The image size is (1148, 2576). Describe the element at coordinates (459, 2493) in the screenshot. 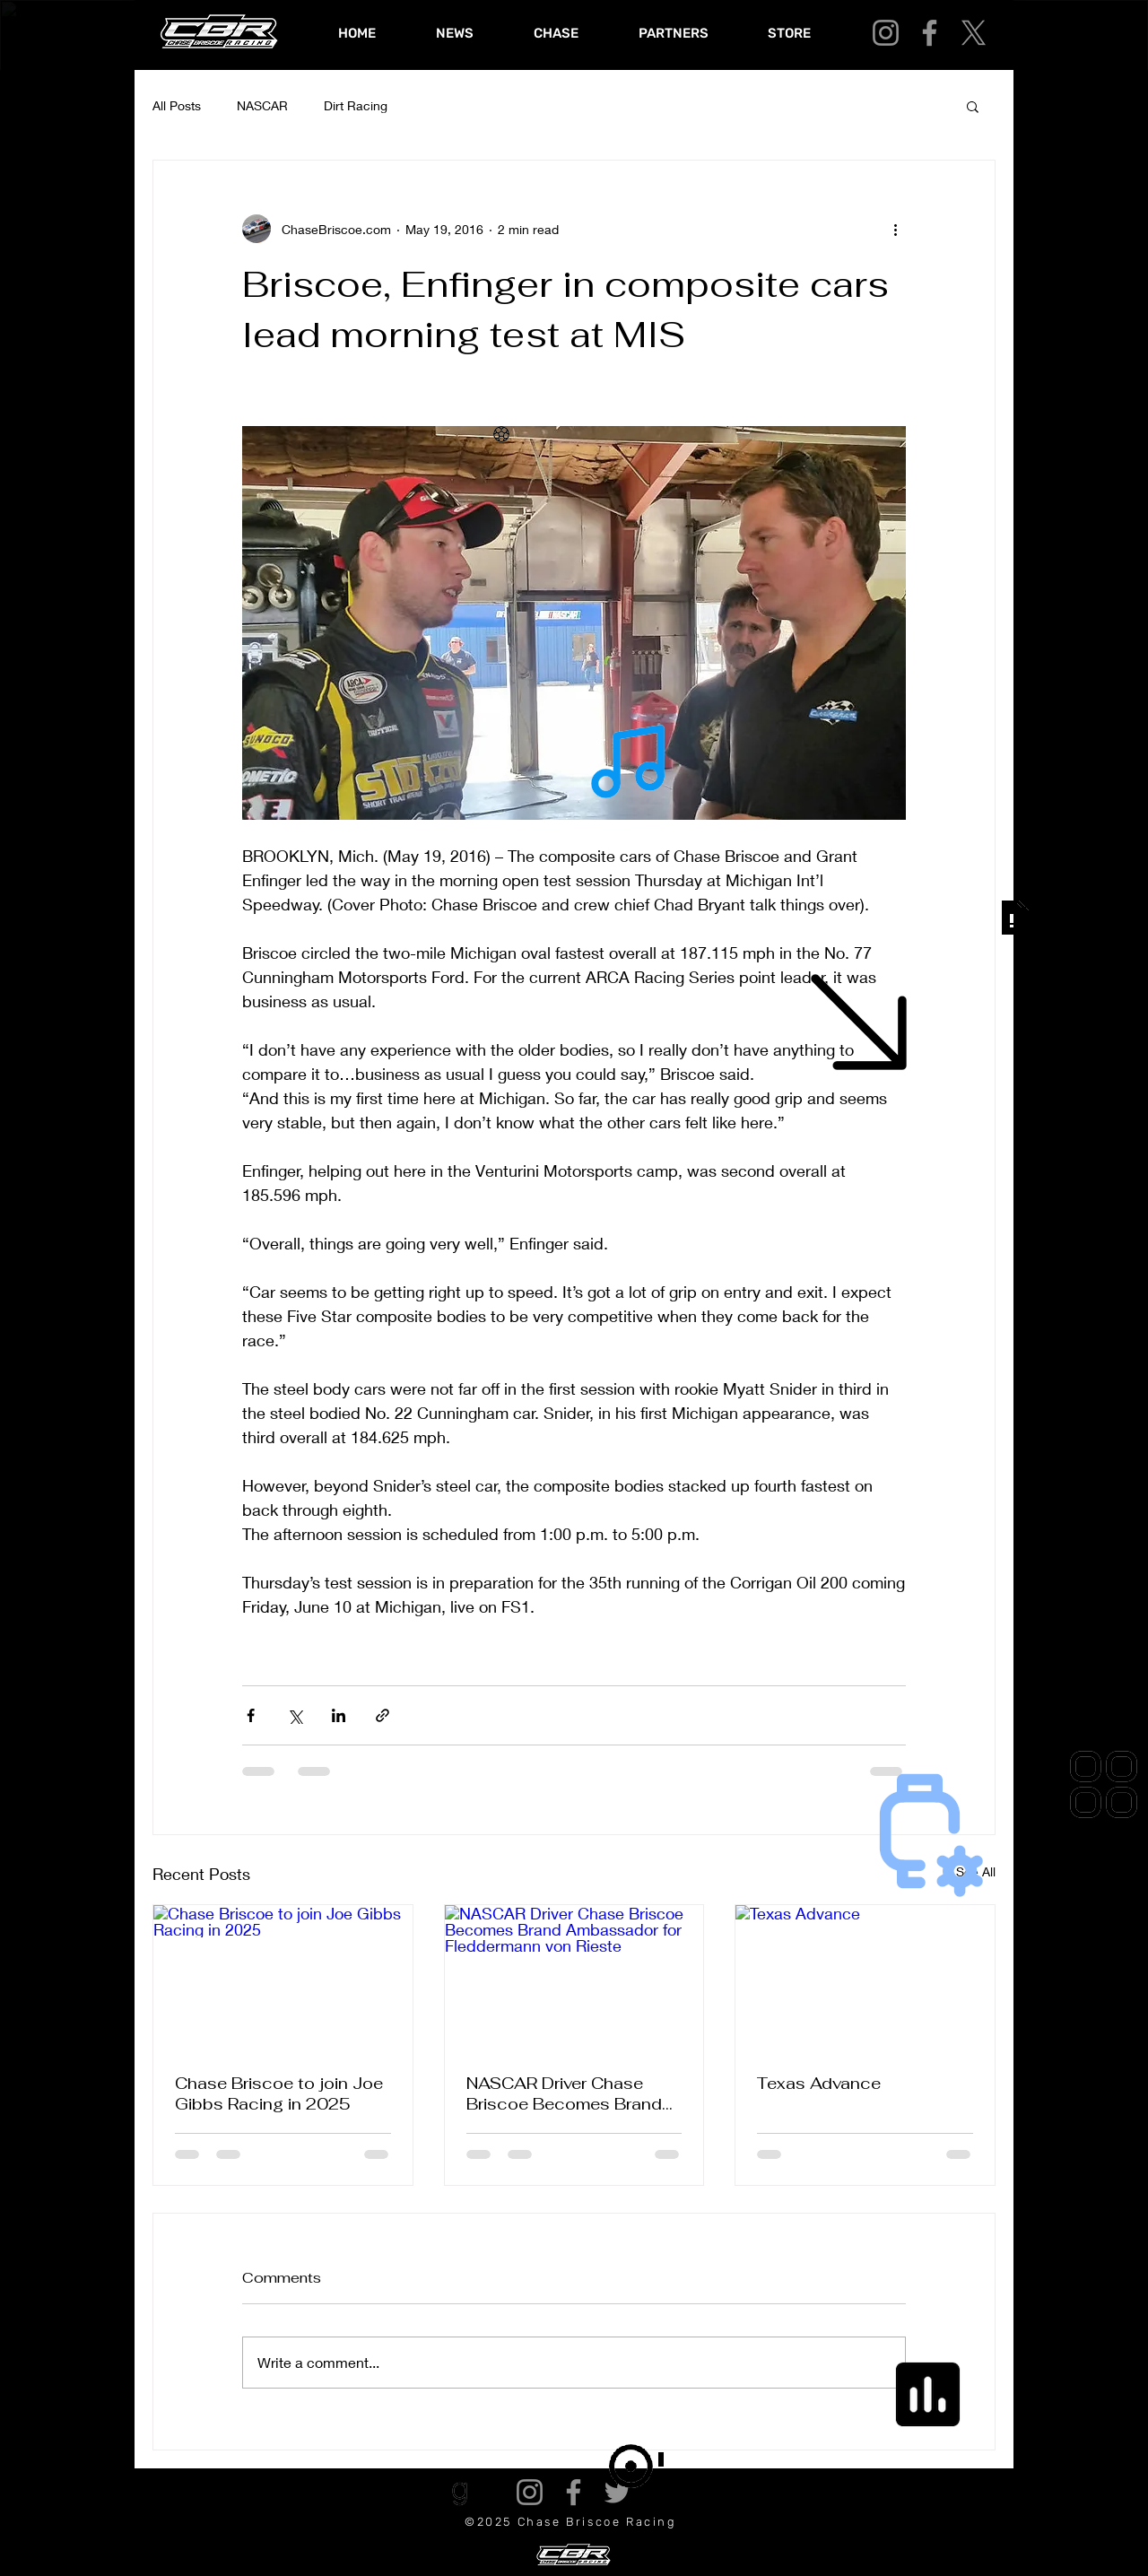

I see `open goodreads app or profile` at that location.